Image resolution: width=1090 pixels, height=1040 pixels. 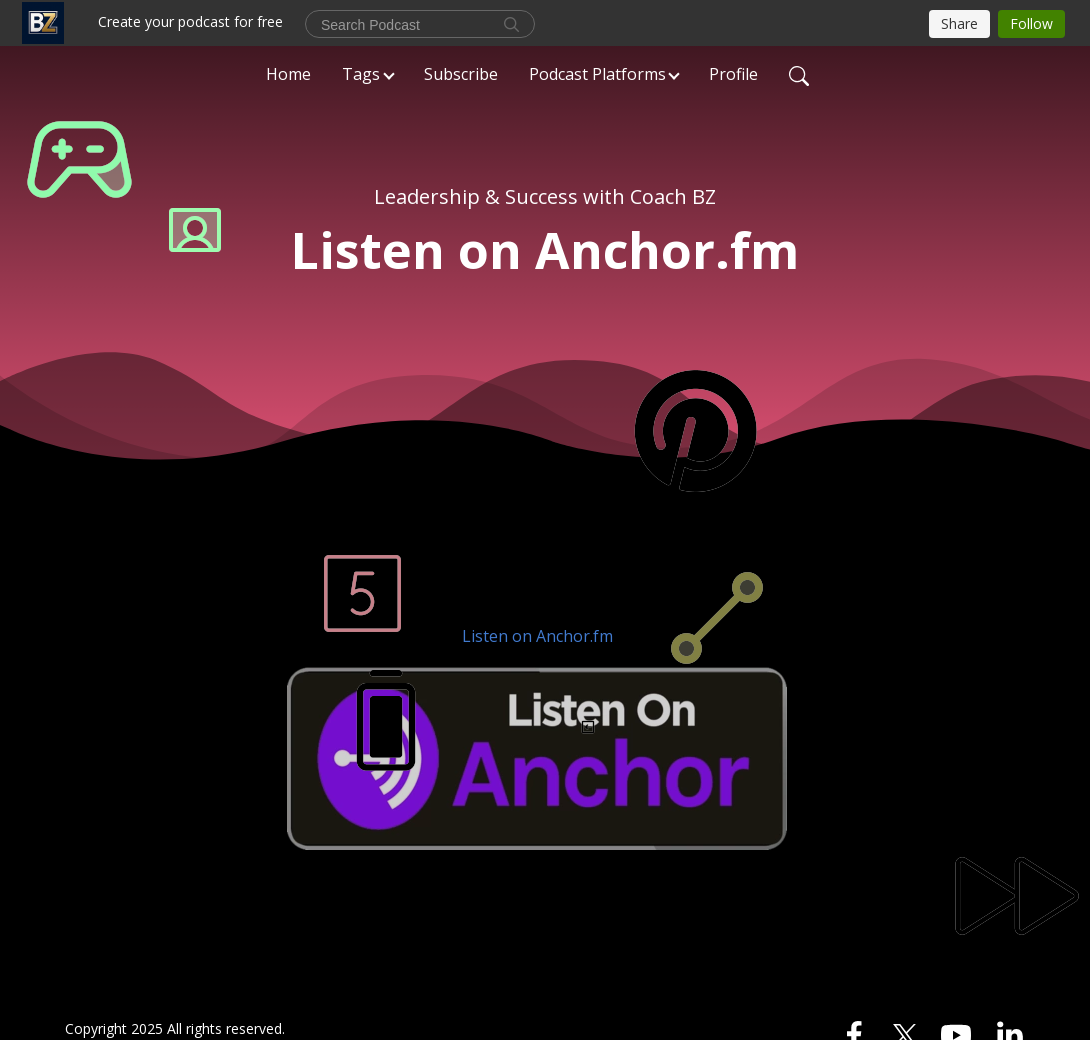 I want to click on go back to the previous screen, so click(x=588, y=727).